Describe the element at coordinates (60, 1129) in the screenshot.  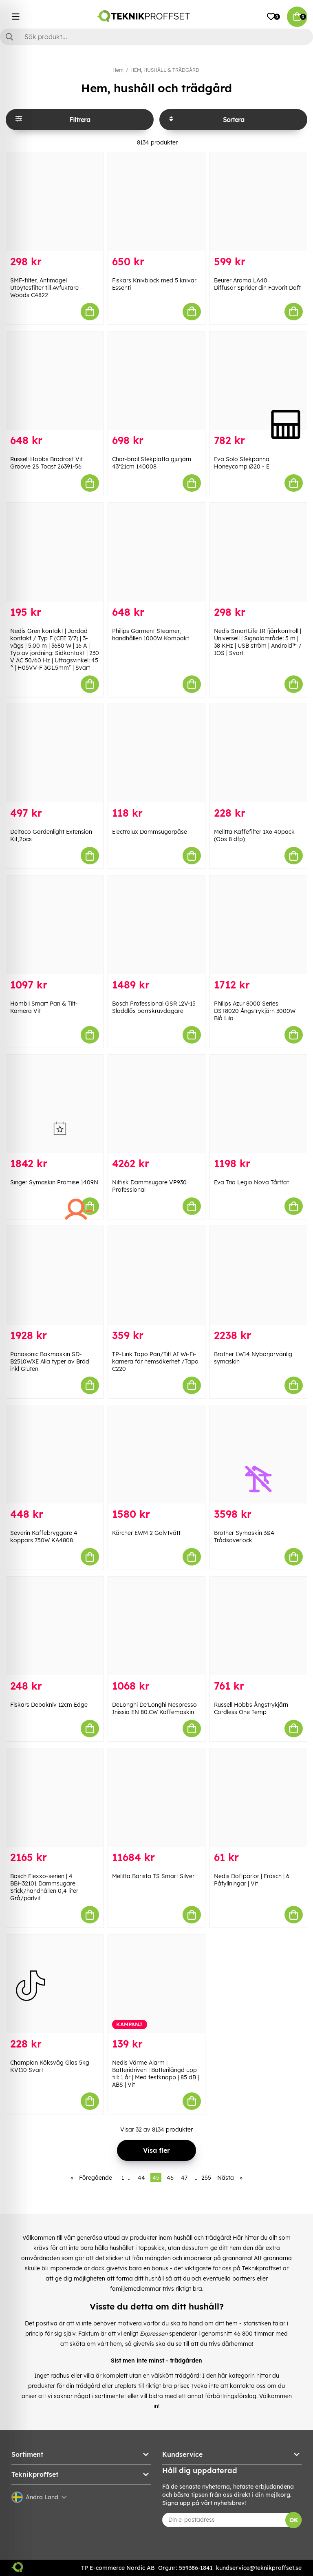
I see `view starred or favorite events` at that location.